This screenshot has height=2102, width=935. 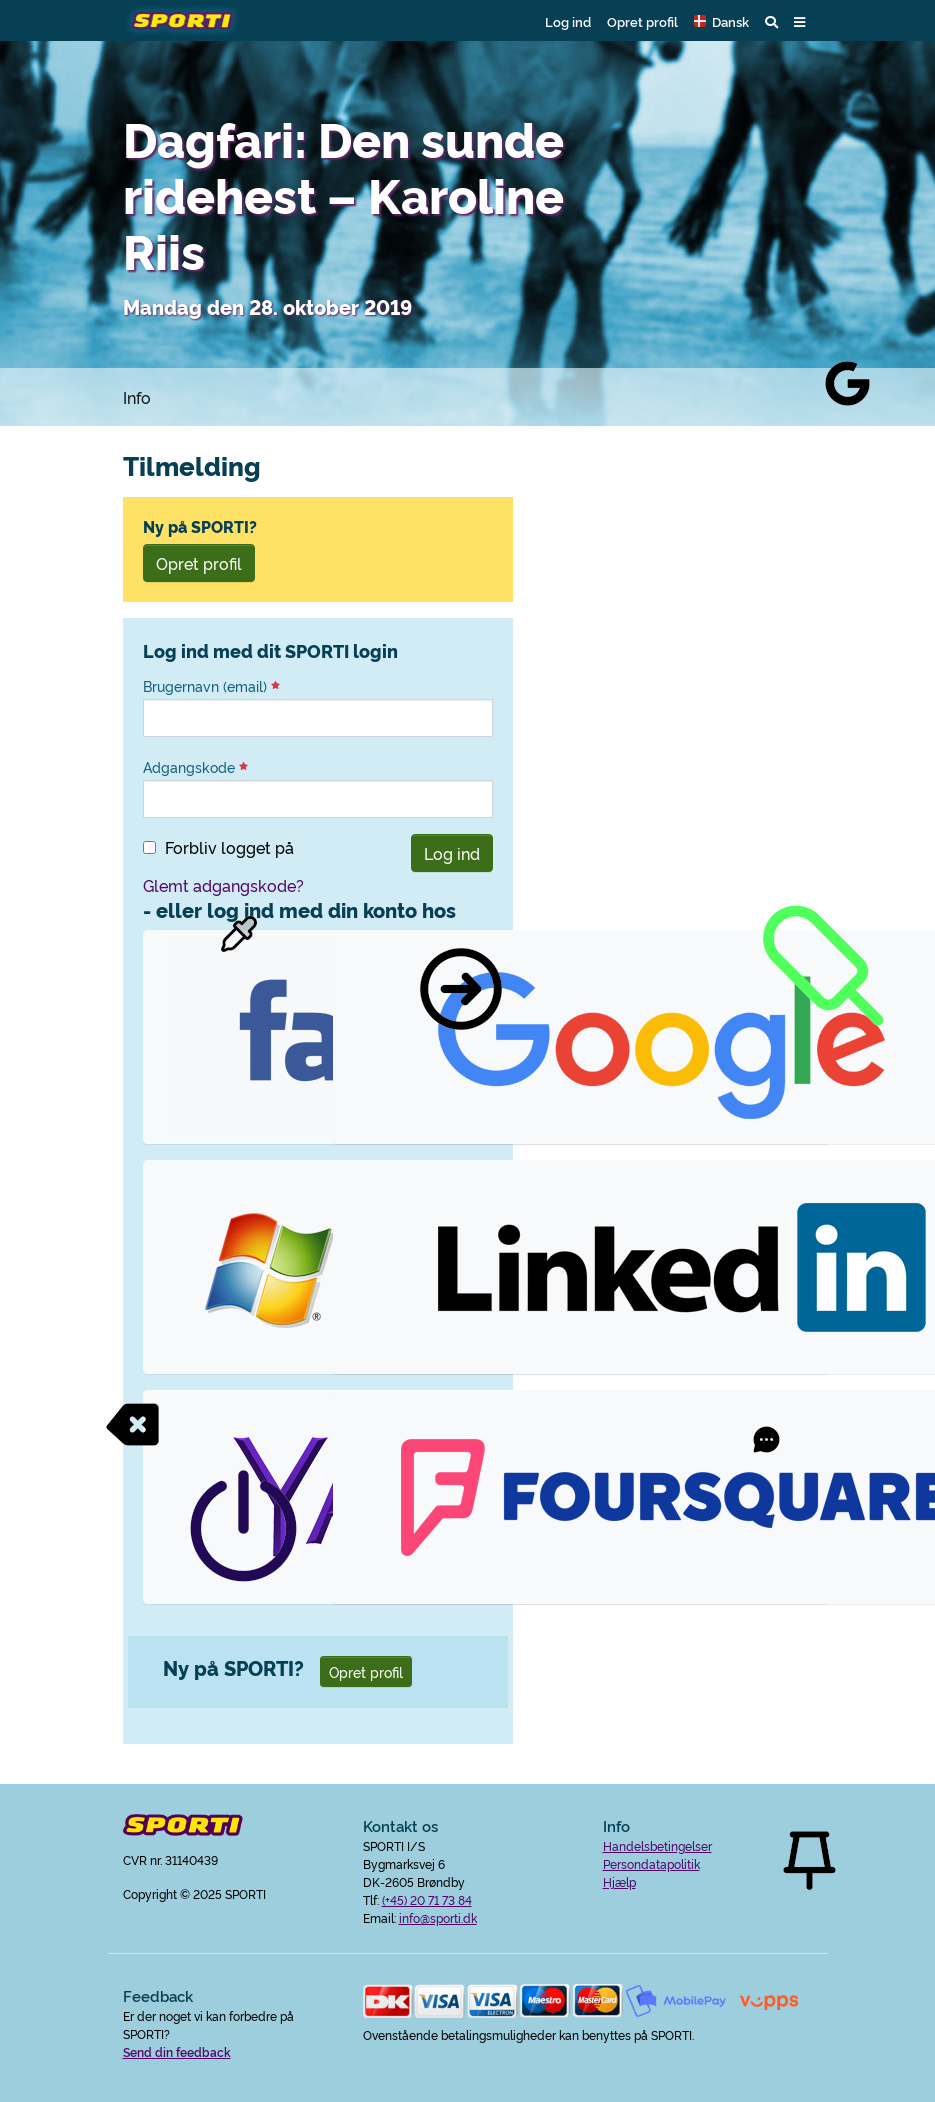 I want to click on turn off or shut down the device, so click(x=243, y=1528).